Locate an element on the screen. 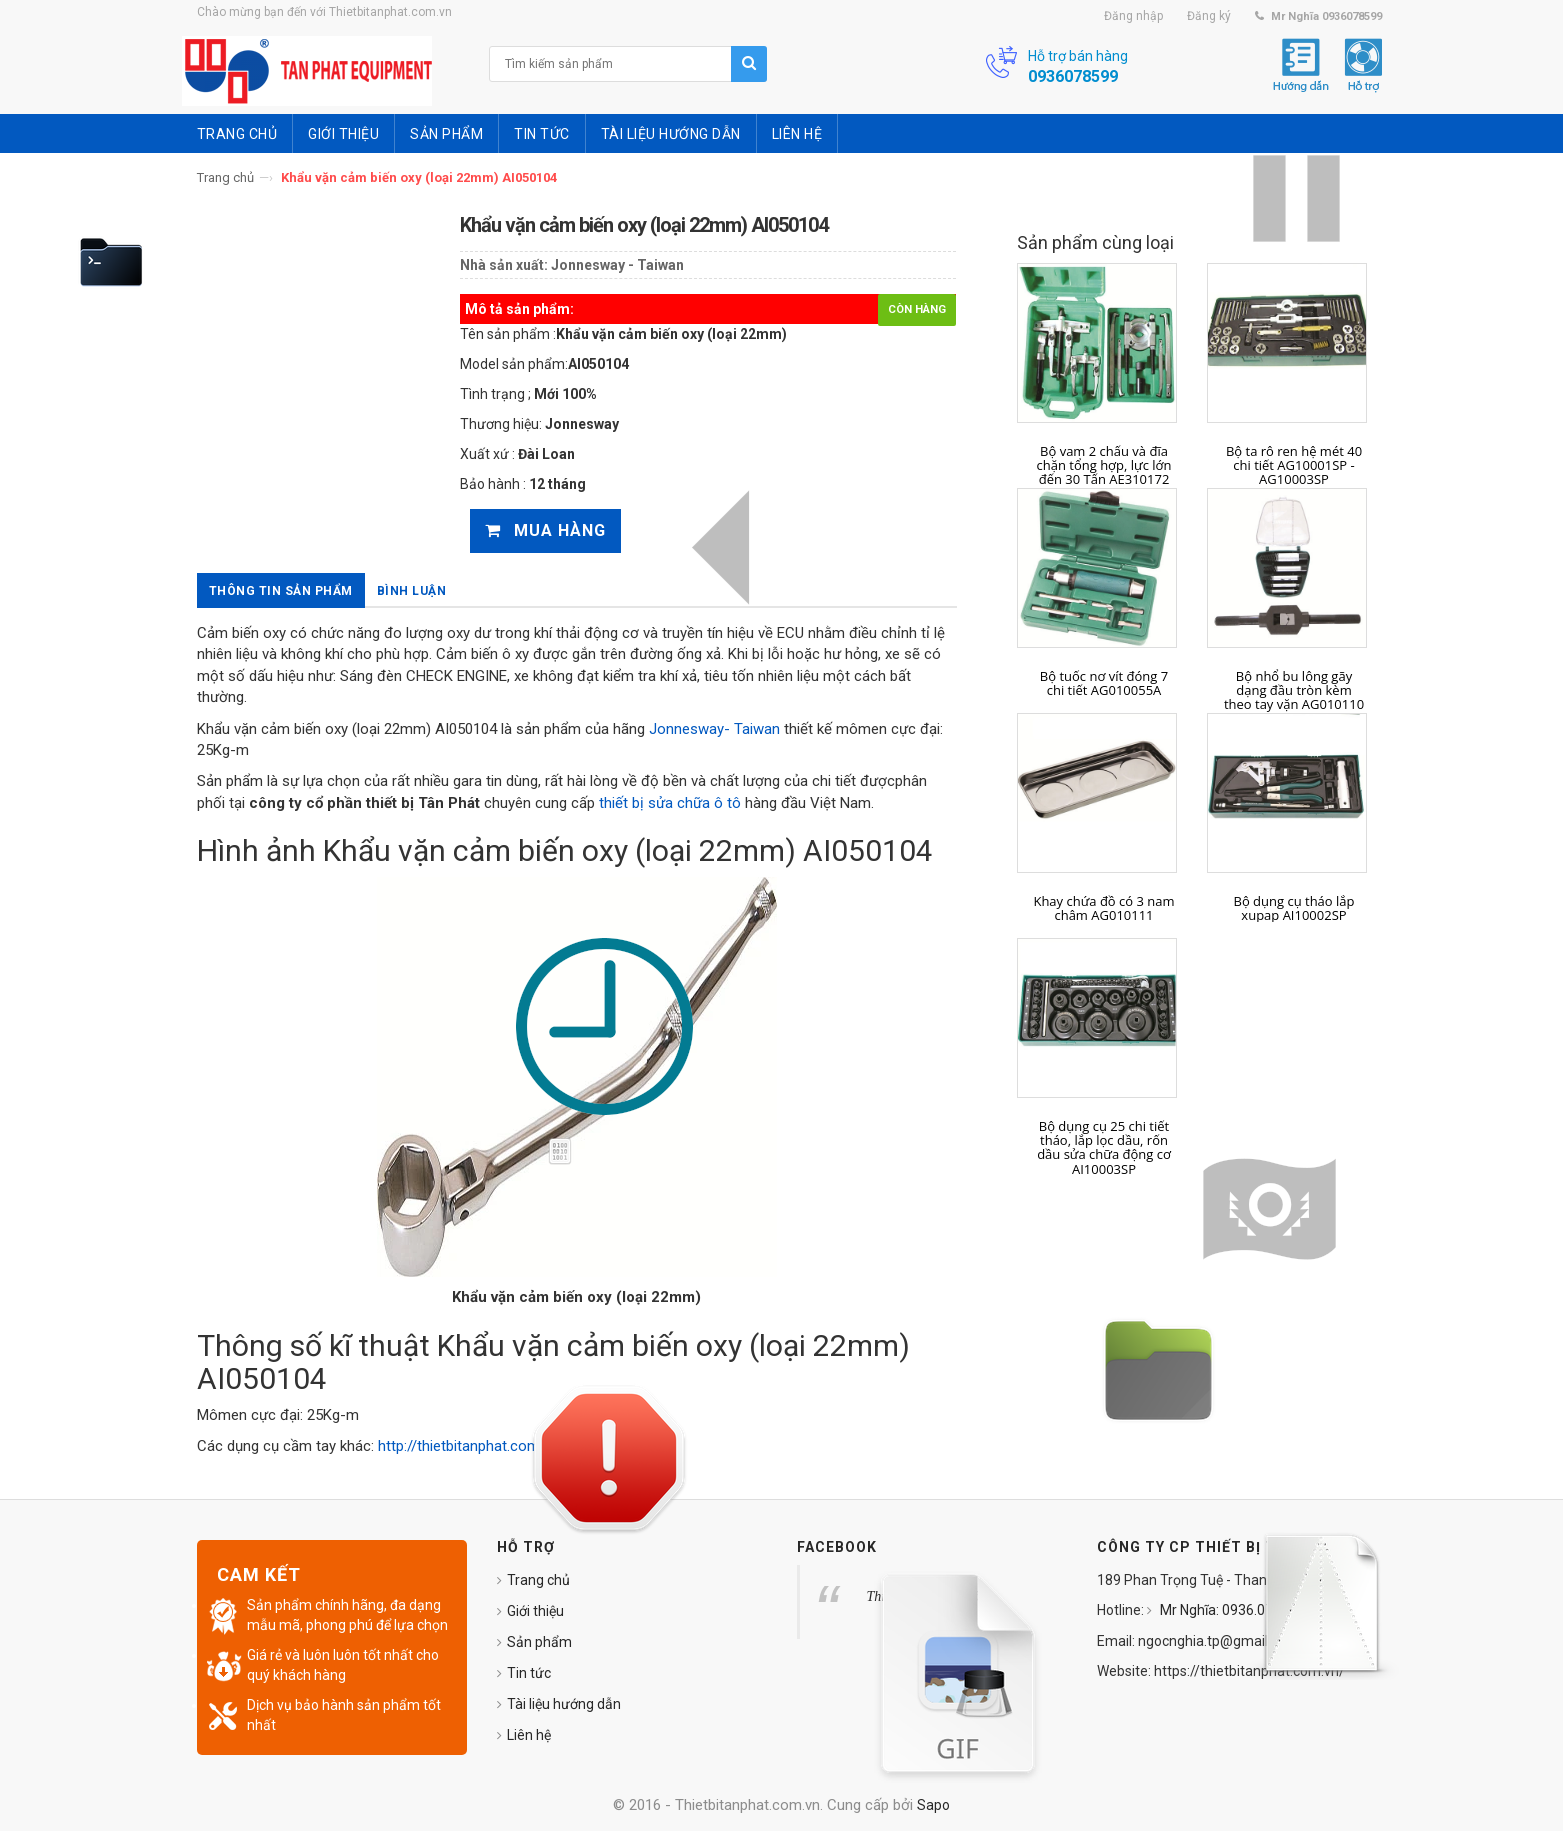 This screenshot has height=1831, width=1563. configure language and region settings is located at coordinates (1273, 1209).